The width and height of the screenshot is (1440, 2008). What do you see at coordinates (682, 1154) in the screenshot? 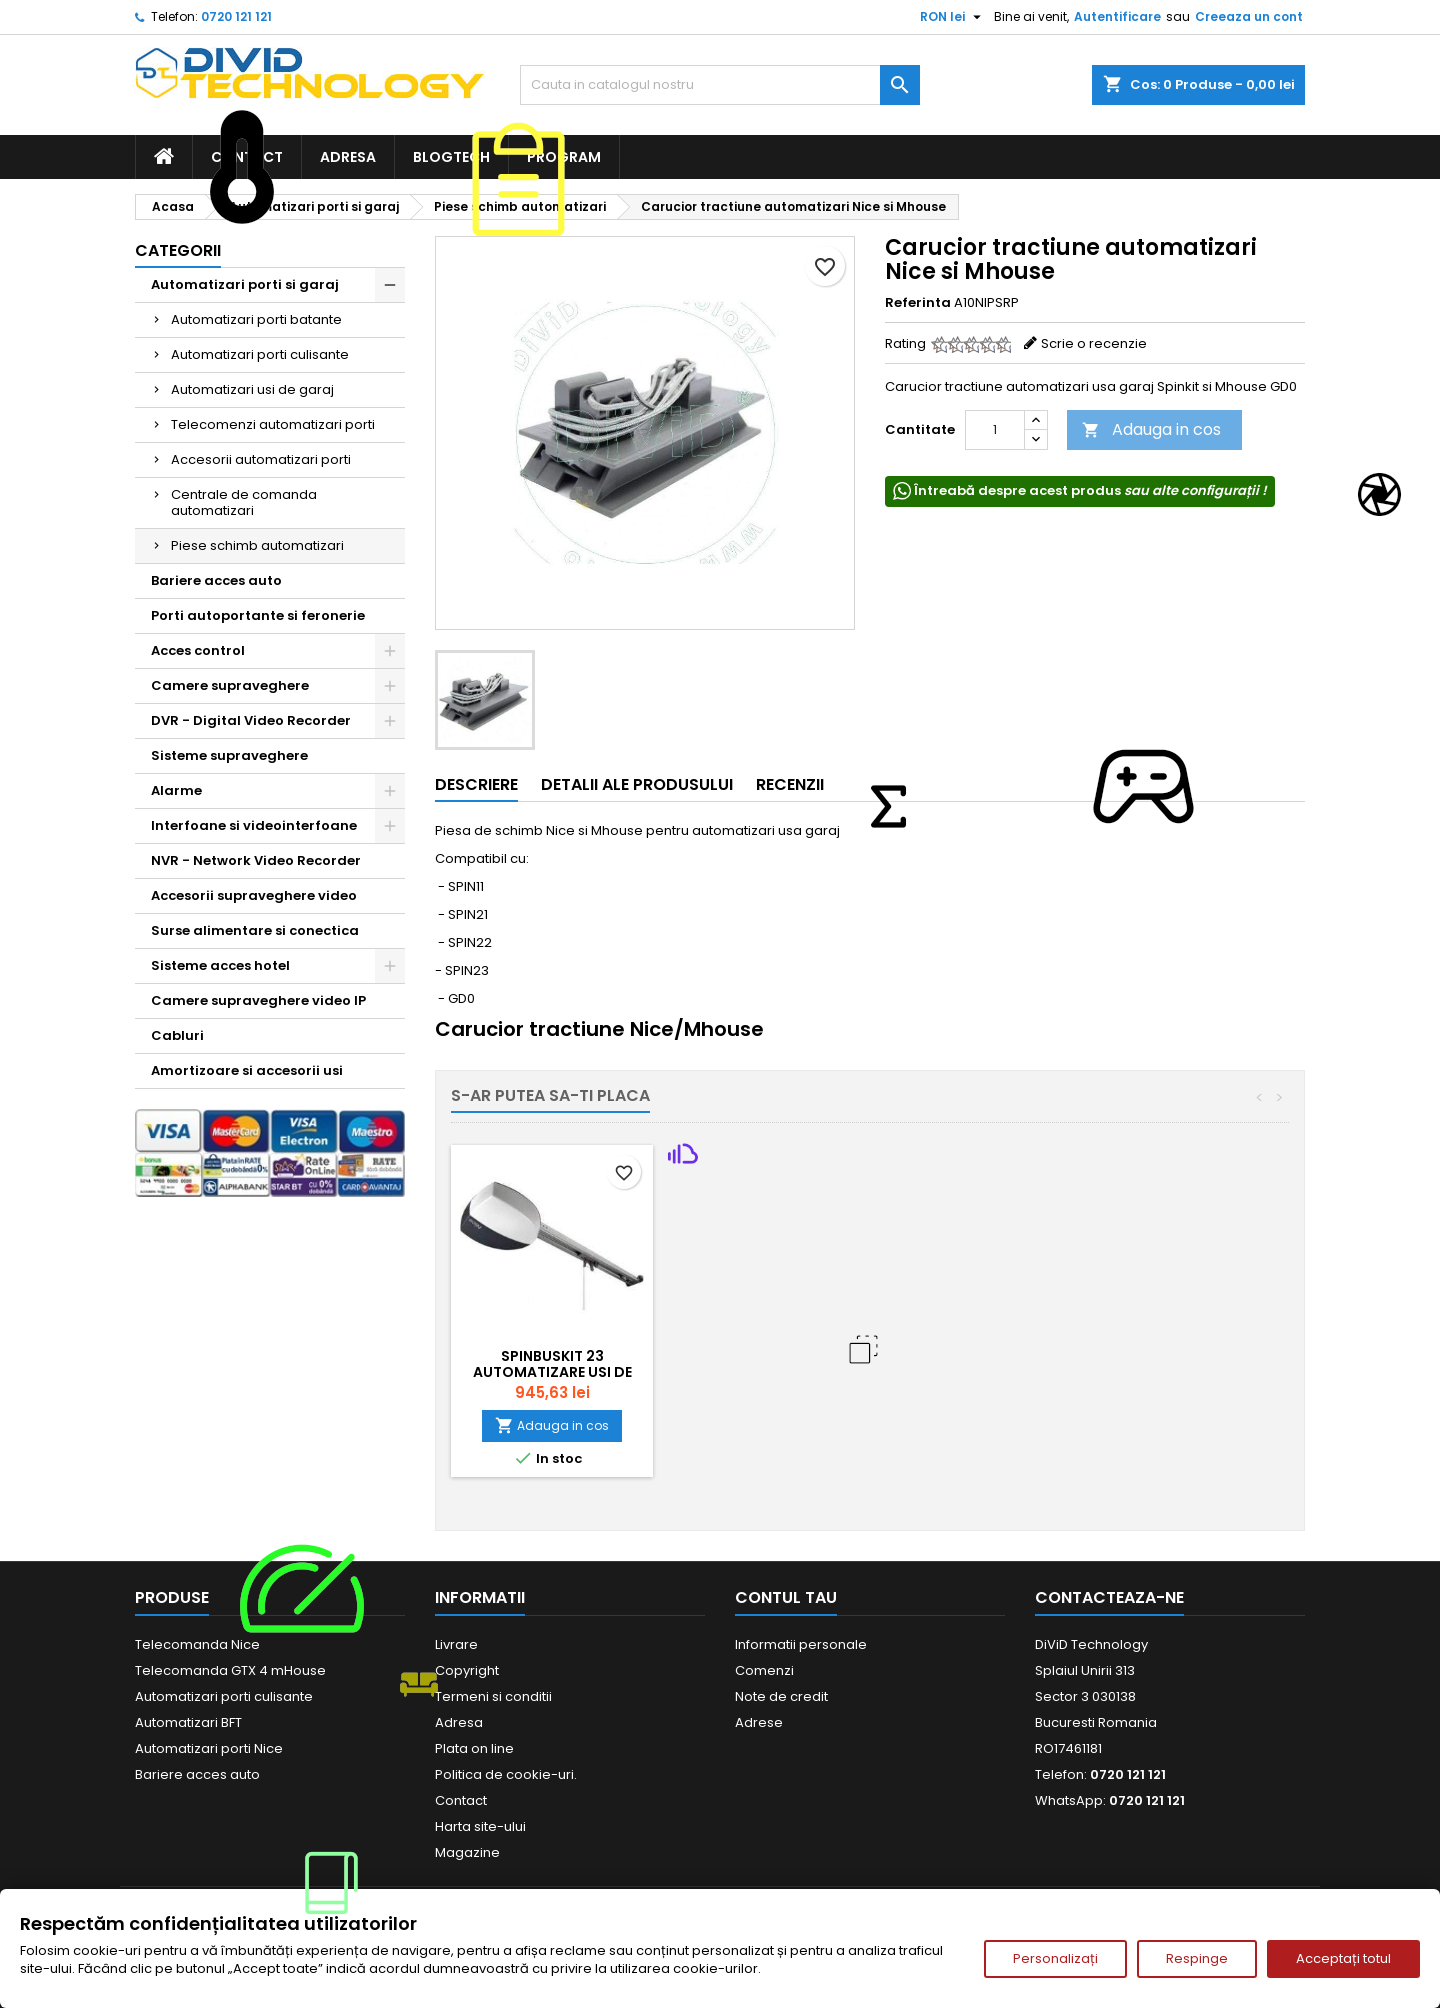
I see `open soundcloud app` at bounding box center [682, 1154].